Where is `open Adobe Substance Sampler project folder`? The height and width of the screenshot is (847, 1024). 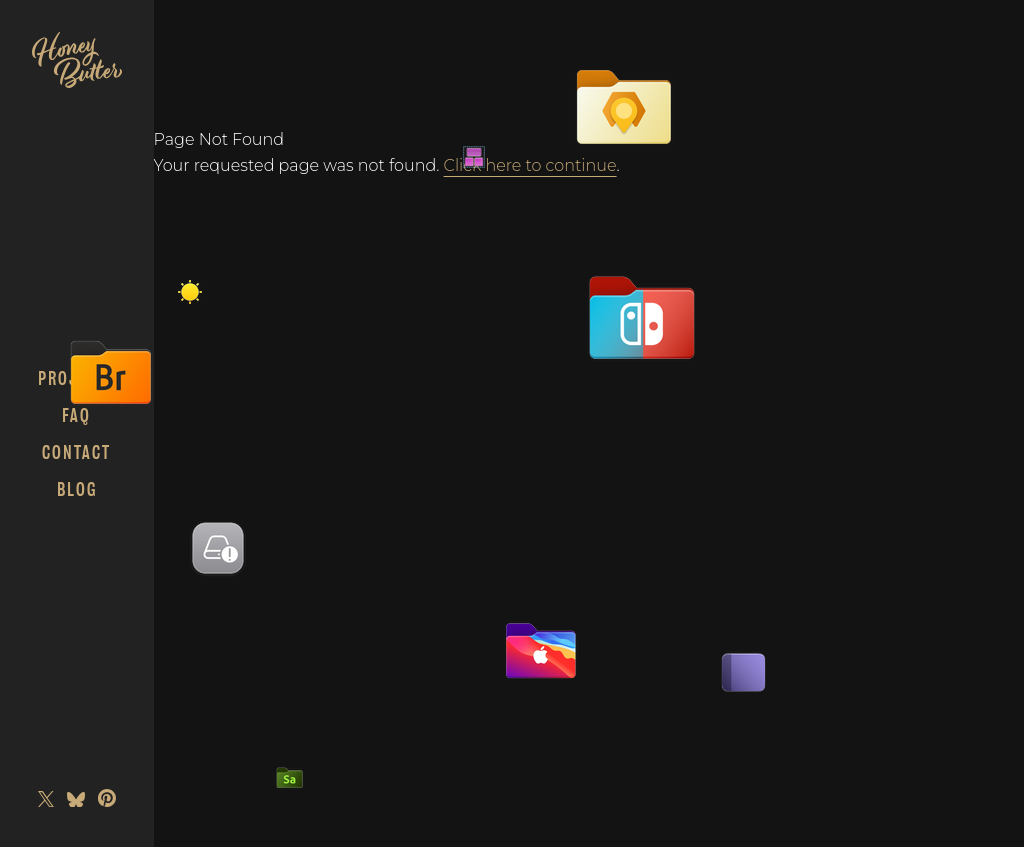
open Adobe Substance Sampler project folder is located at coordinates (289, 778).